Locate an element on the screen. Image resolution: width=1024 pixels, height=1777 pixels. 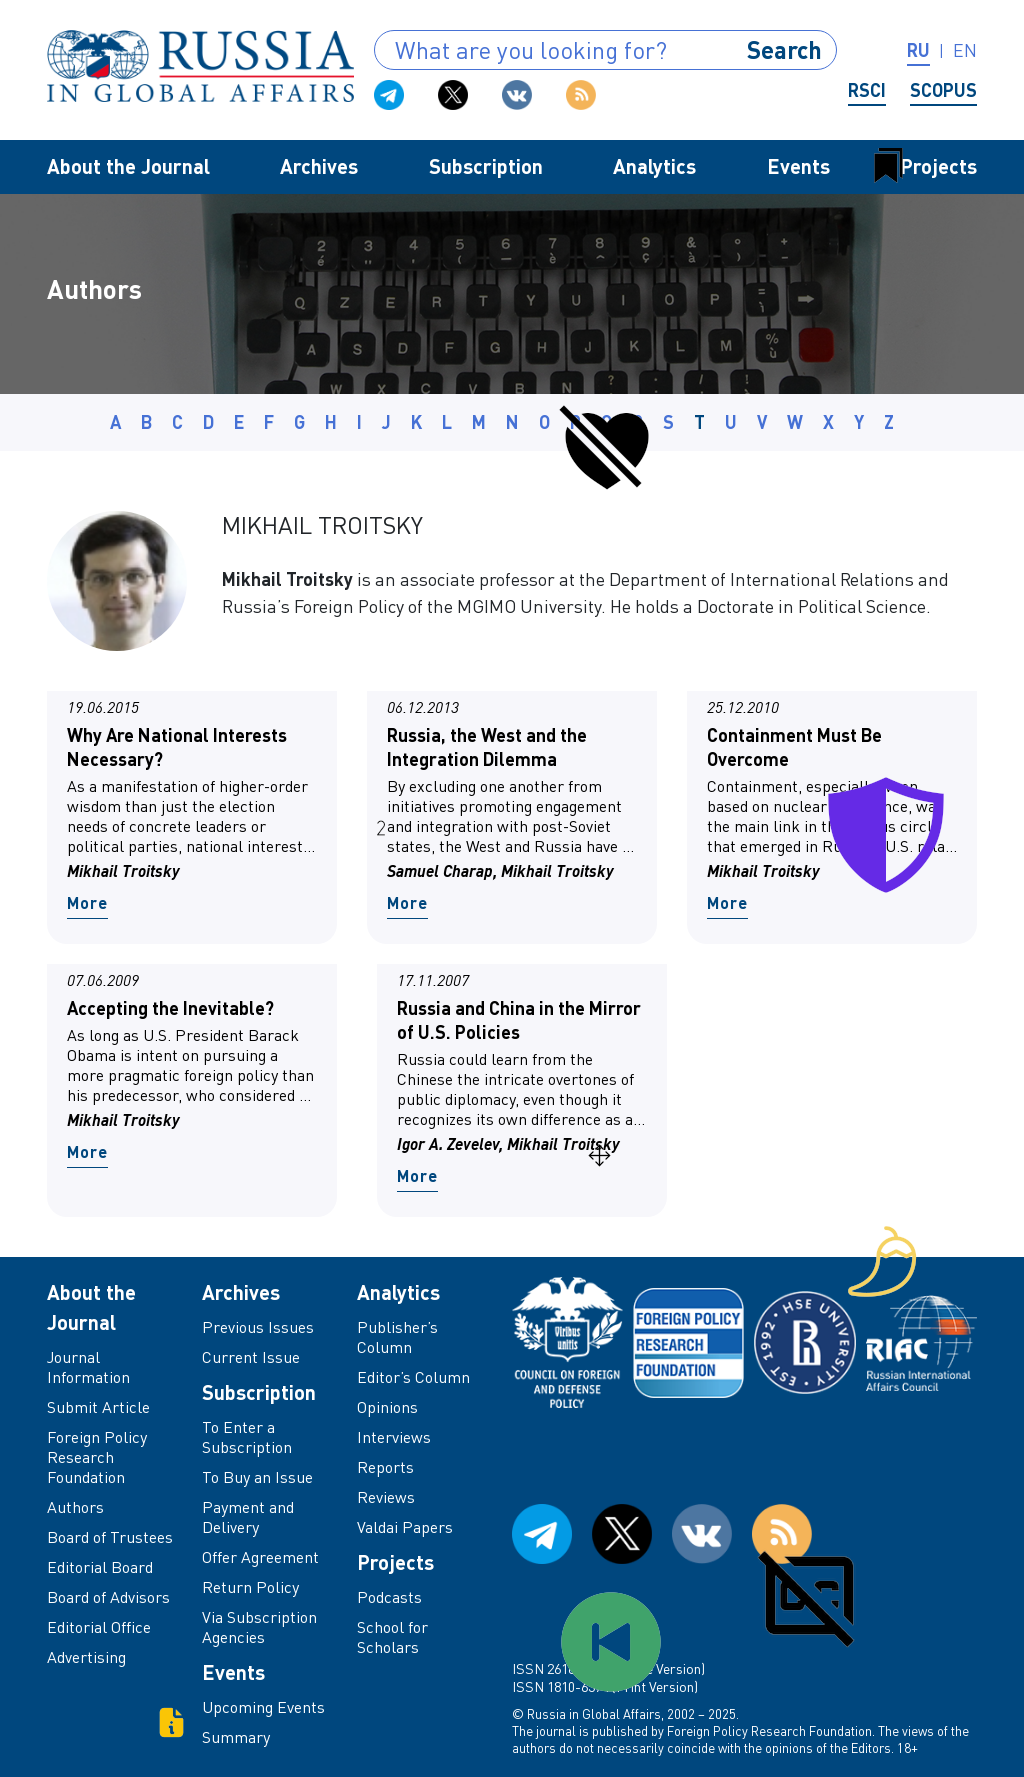
skip to previous track is located at coordinates (611, 1642).